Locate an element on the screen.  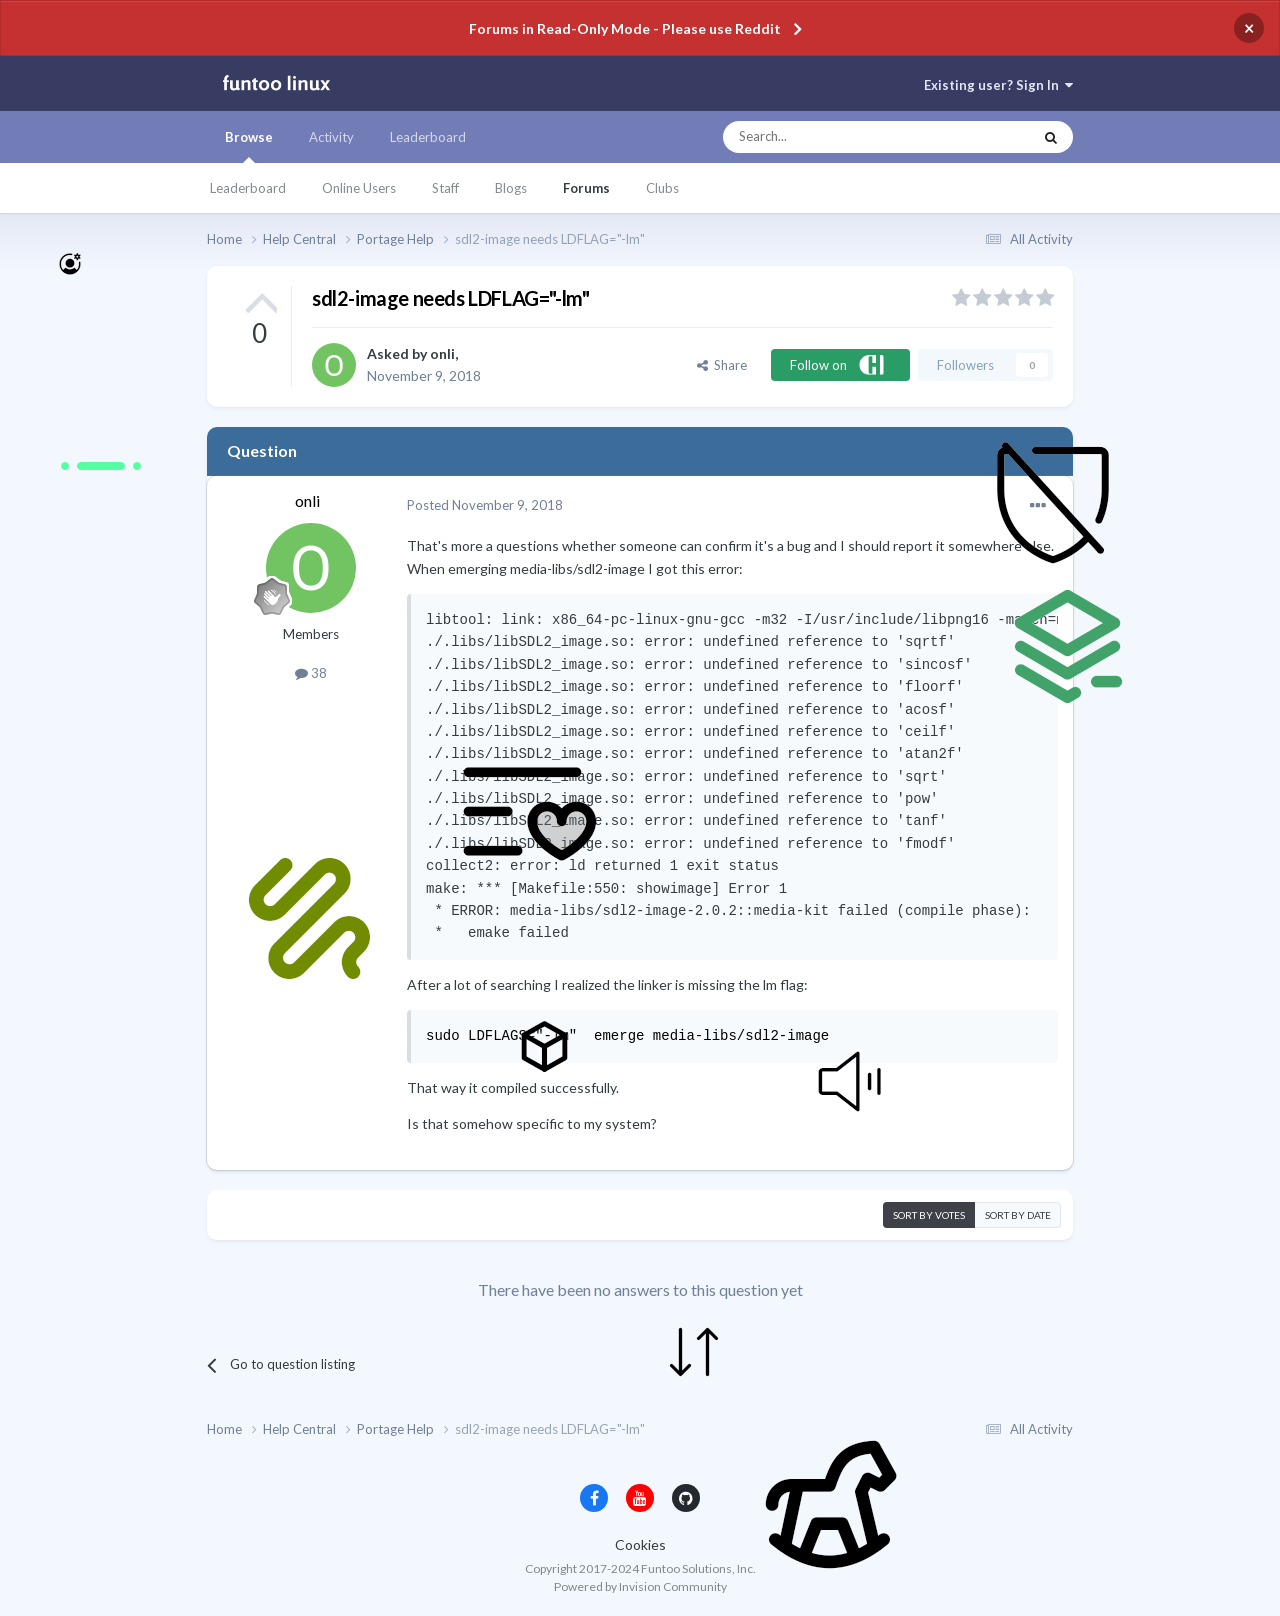
view your favorites list is located at coordinates (522, 811).